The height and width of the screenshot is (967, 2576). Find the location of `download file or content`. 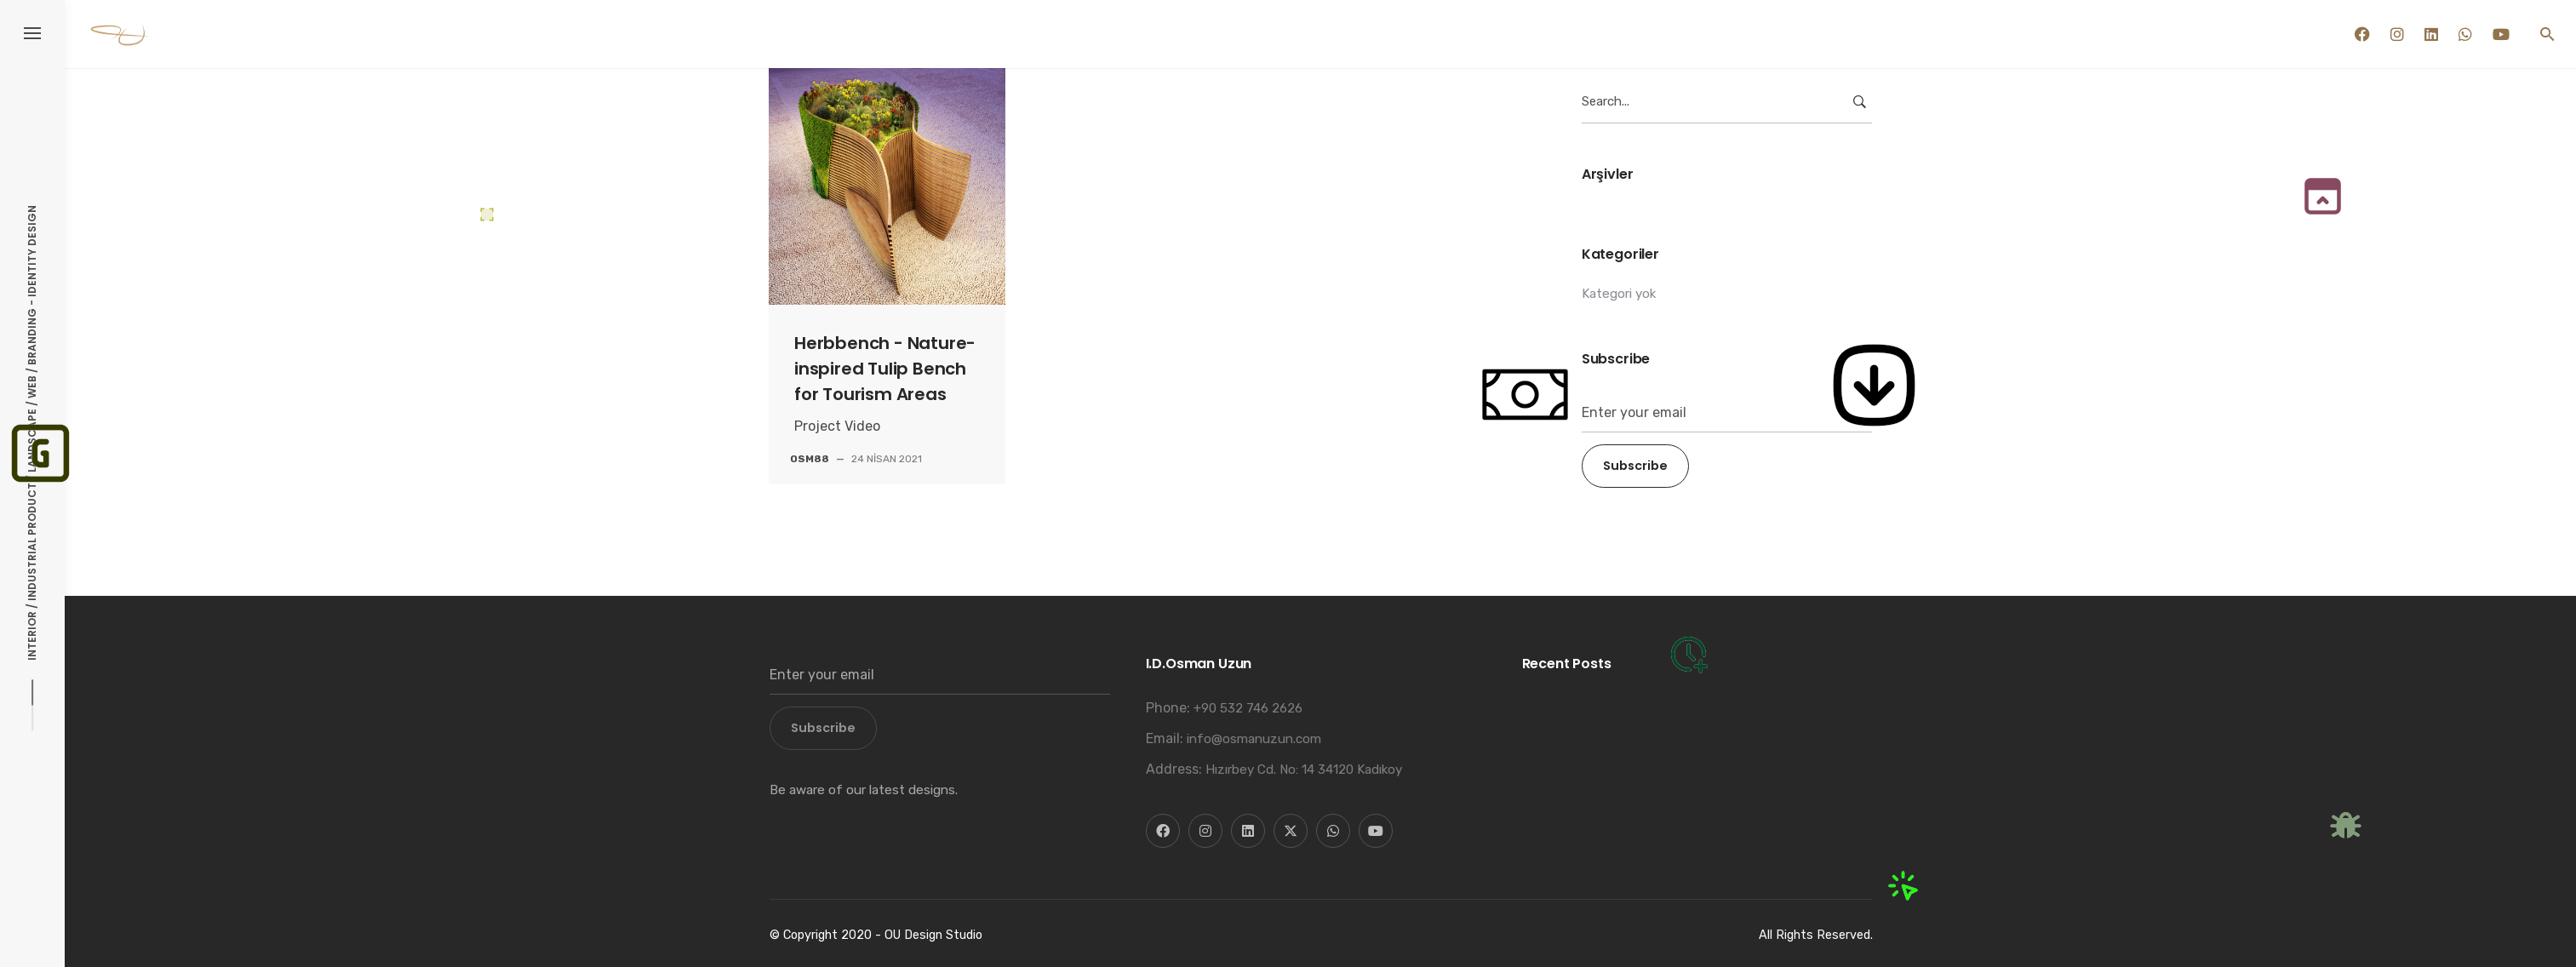

download file or content is located at coordinates (1874, 385).